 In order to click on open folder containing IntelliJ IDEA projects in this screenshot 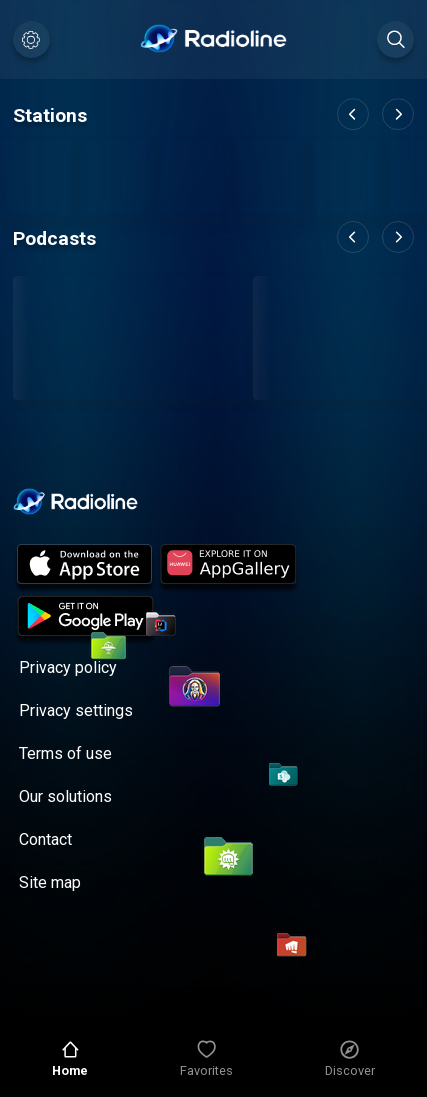, I will do `click(160, 624)`.